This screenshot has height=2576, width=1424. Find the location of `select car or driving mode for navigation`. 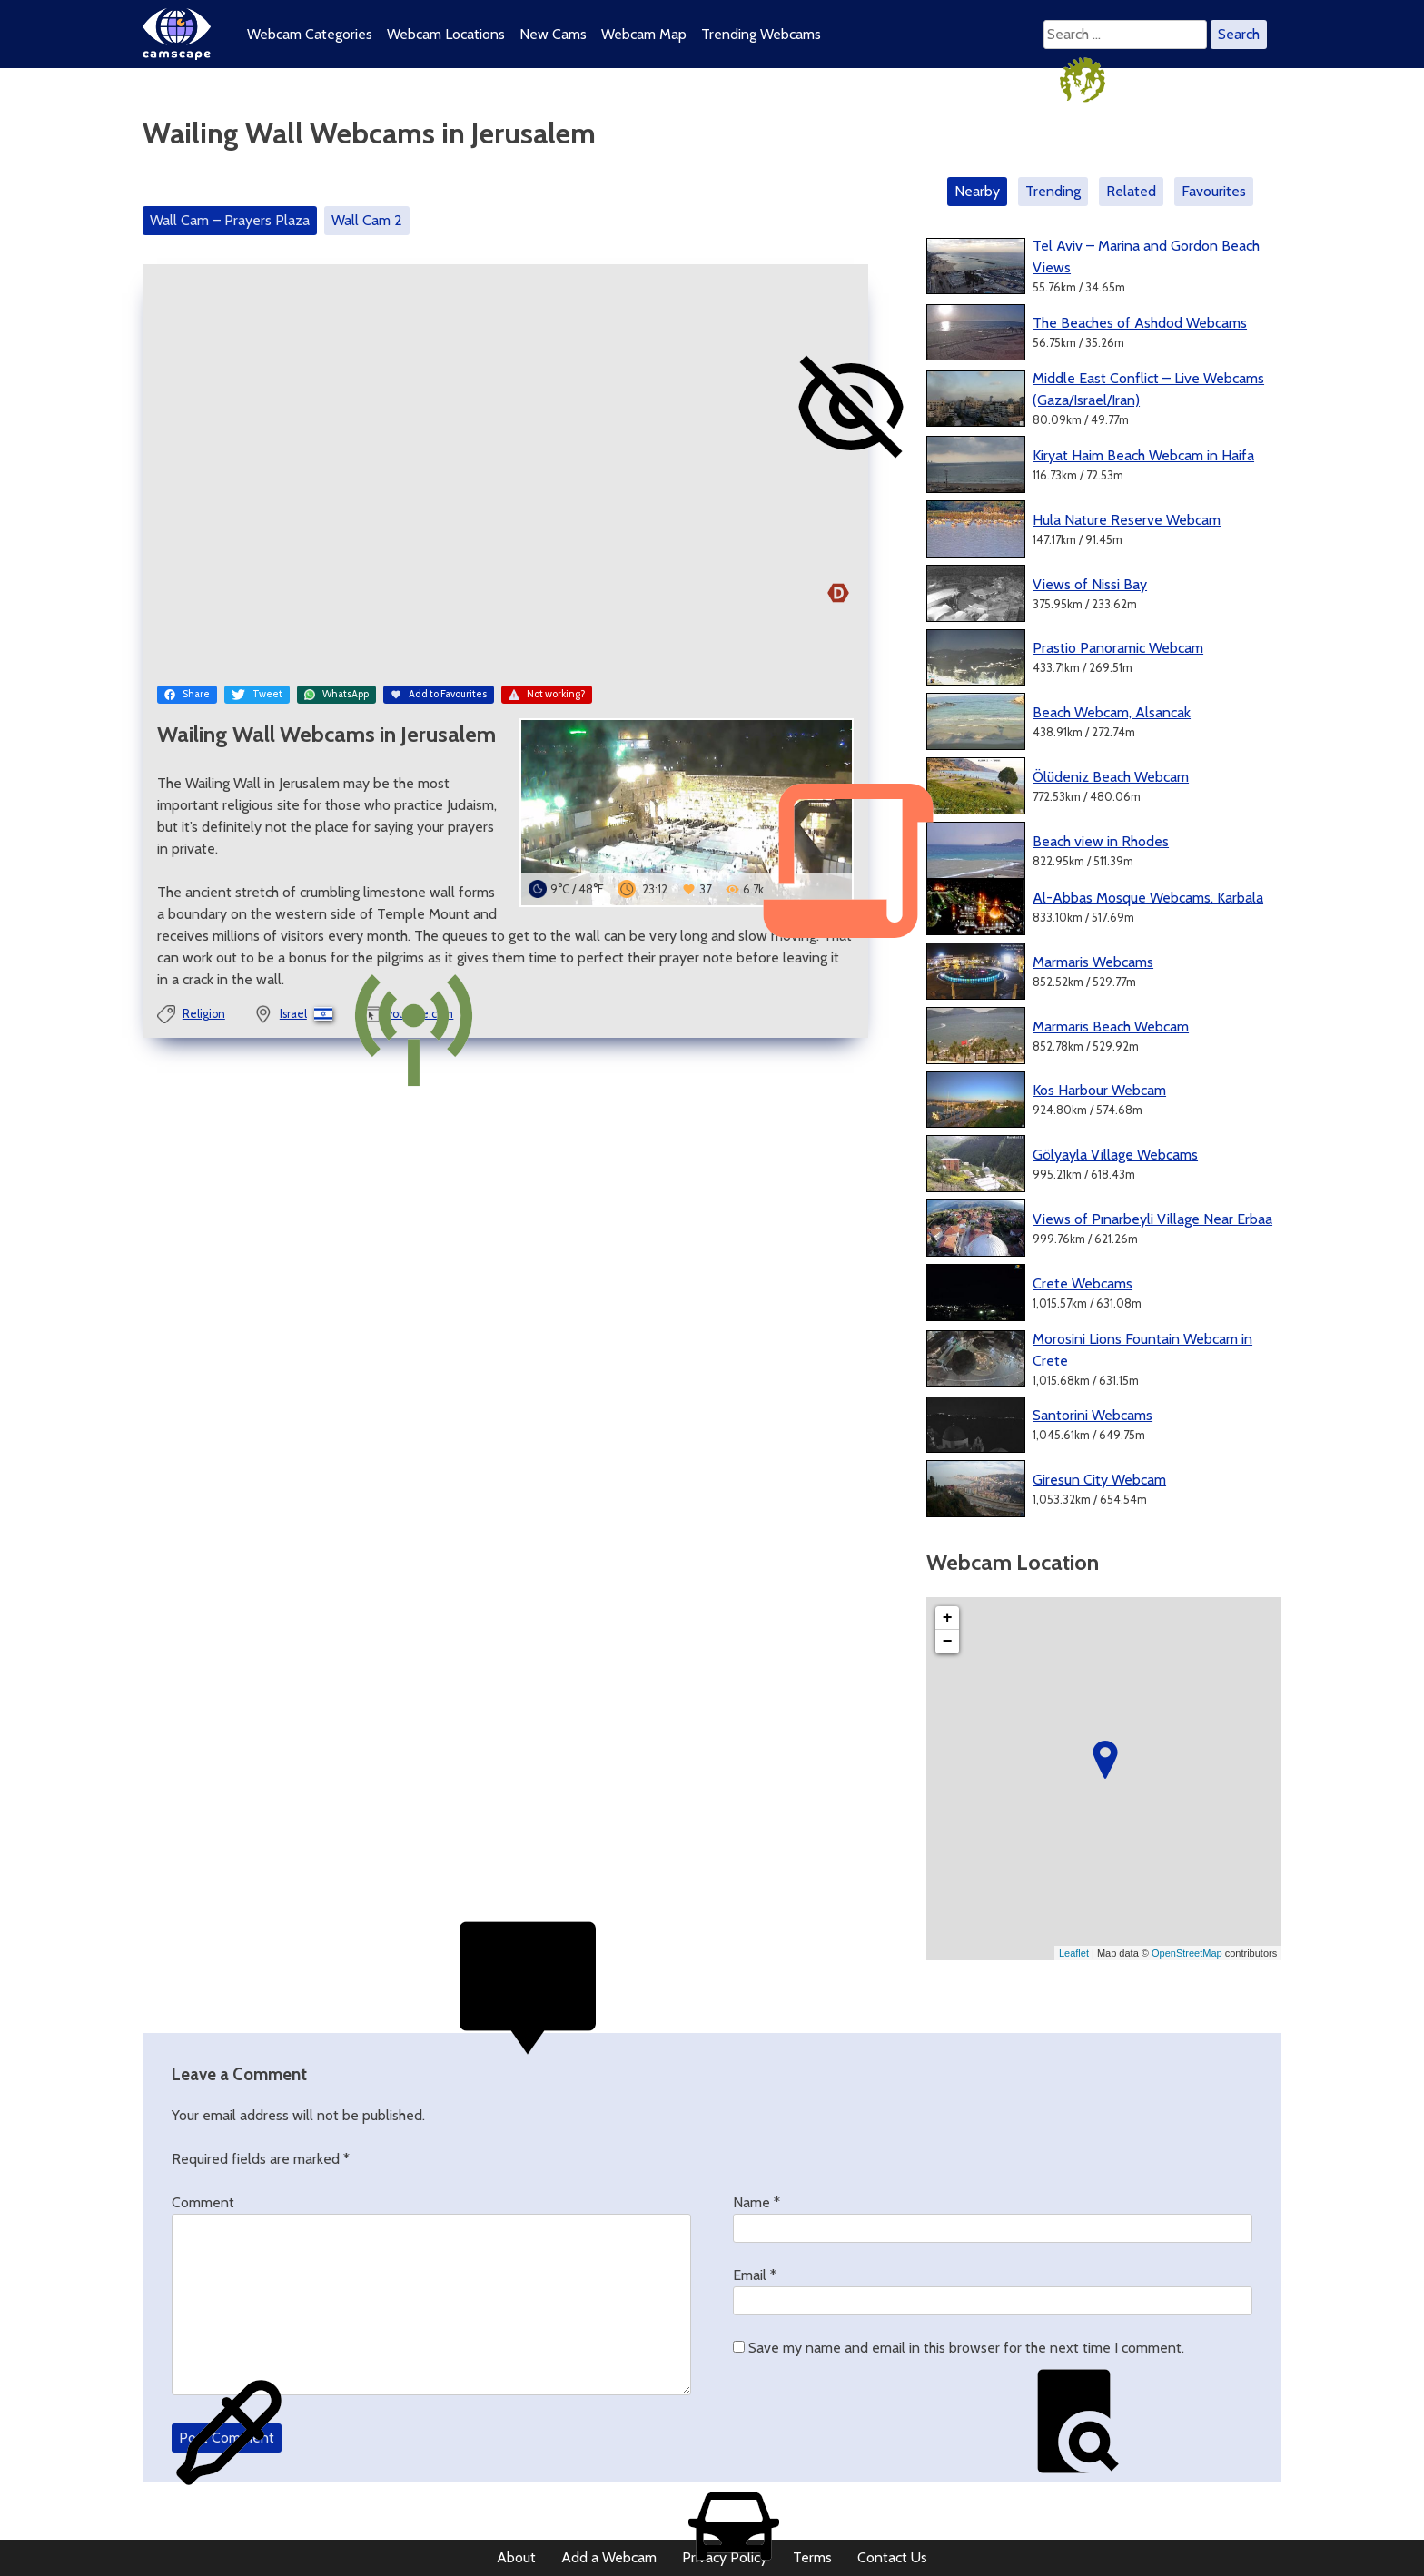

select car or driving mode for navigation is located at coordinates (734, 2522).